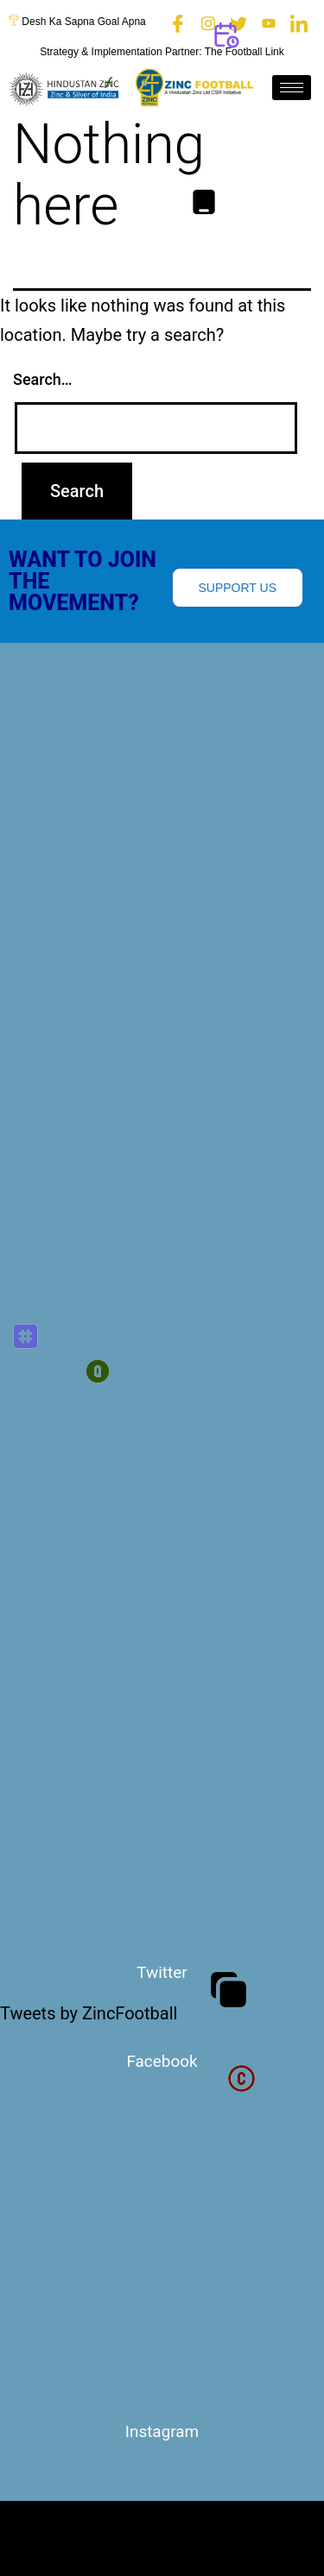 This screenshot has height=2576, width=324. What do you see at coordinates (25, 1336) in the screenshot?
I see `view grid or table layout` at bounding box center [25, 1336].